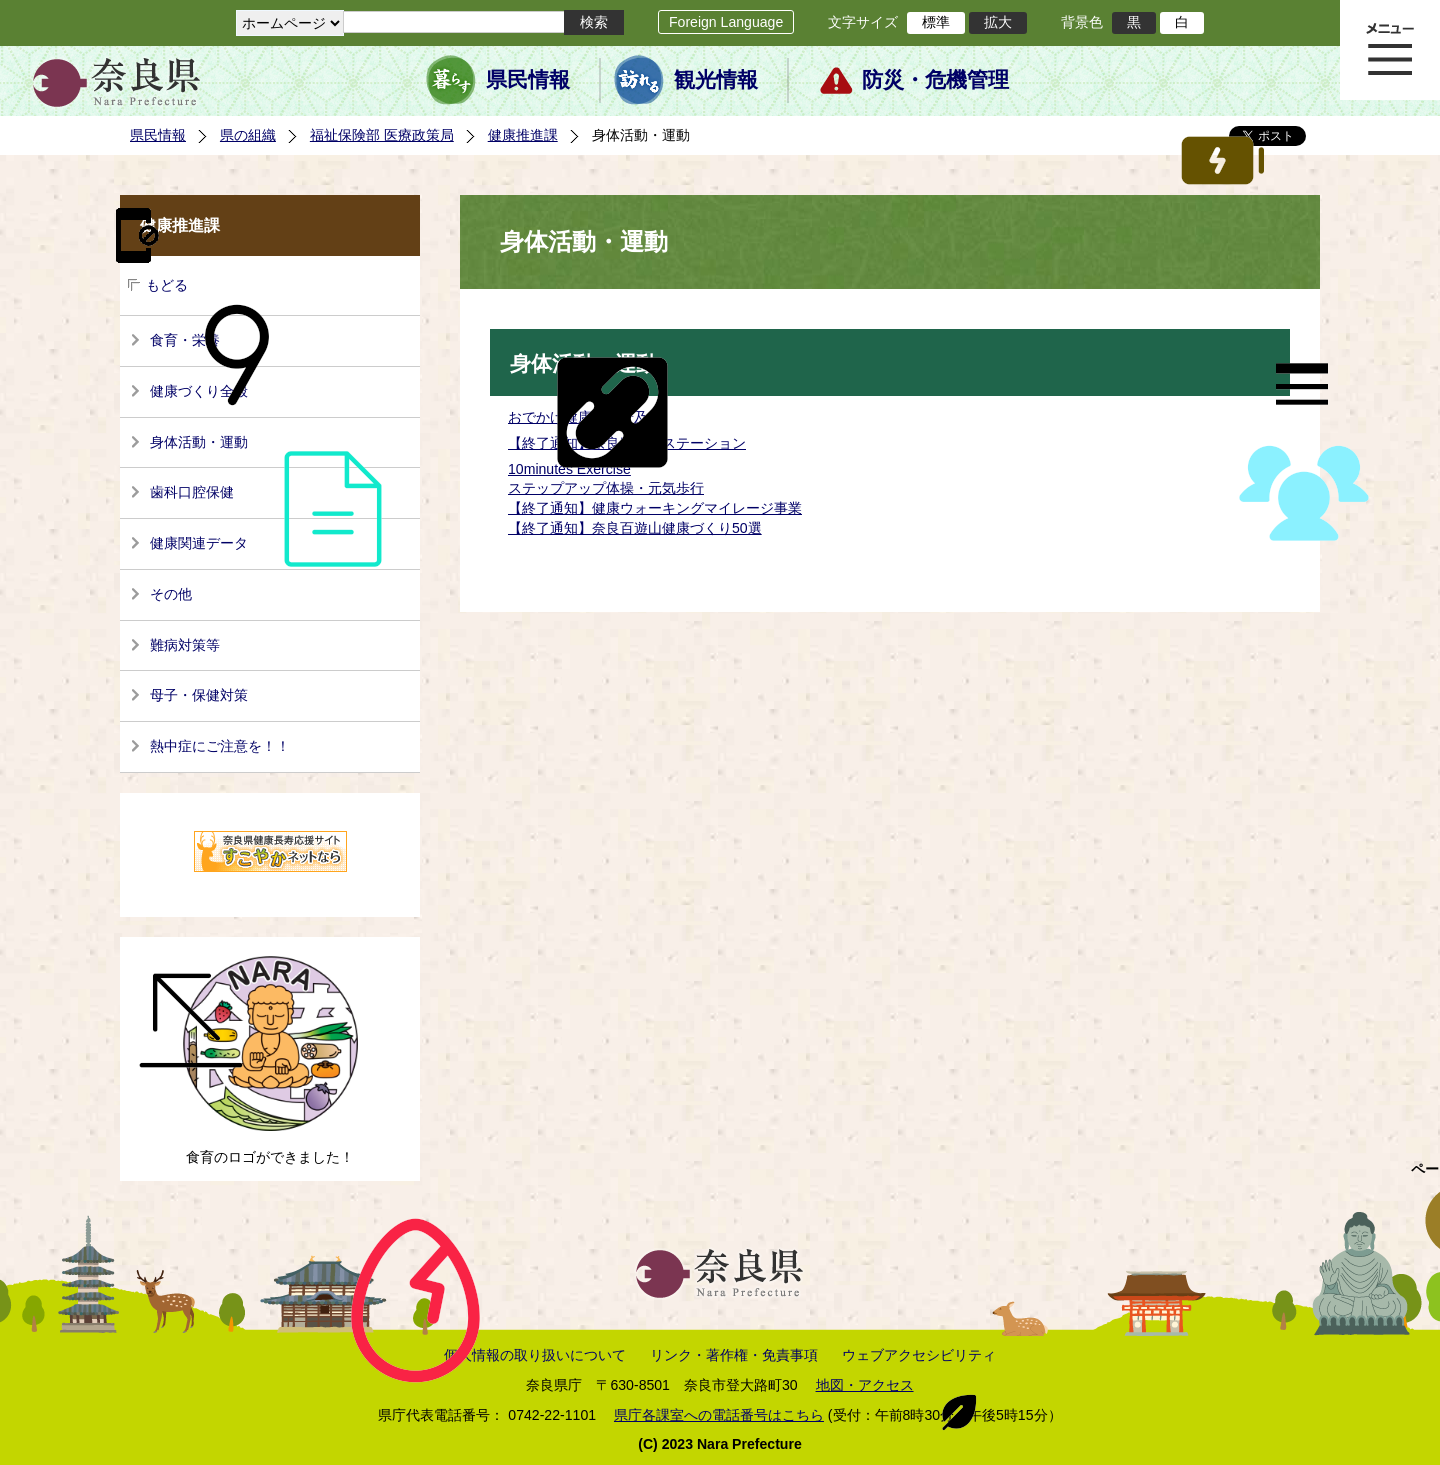 This screenshot has height=1465, width=1440. I want to click on indicates a cracked or broken item, so click(415, 1300).